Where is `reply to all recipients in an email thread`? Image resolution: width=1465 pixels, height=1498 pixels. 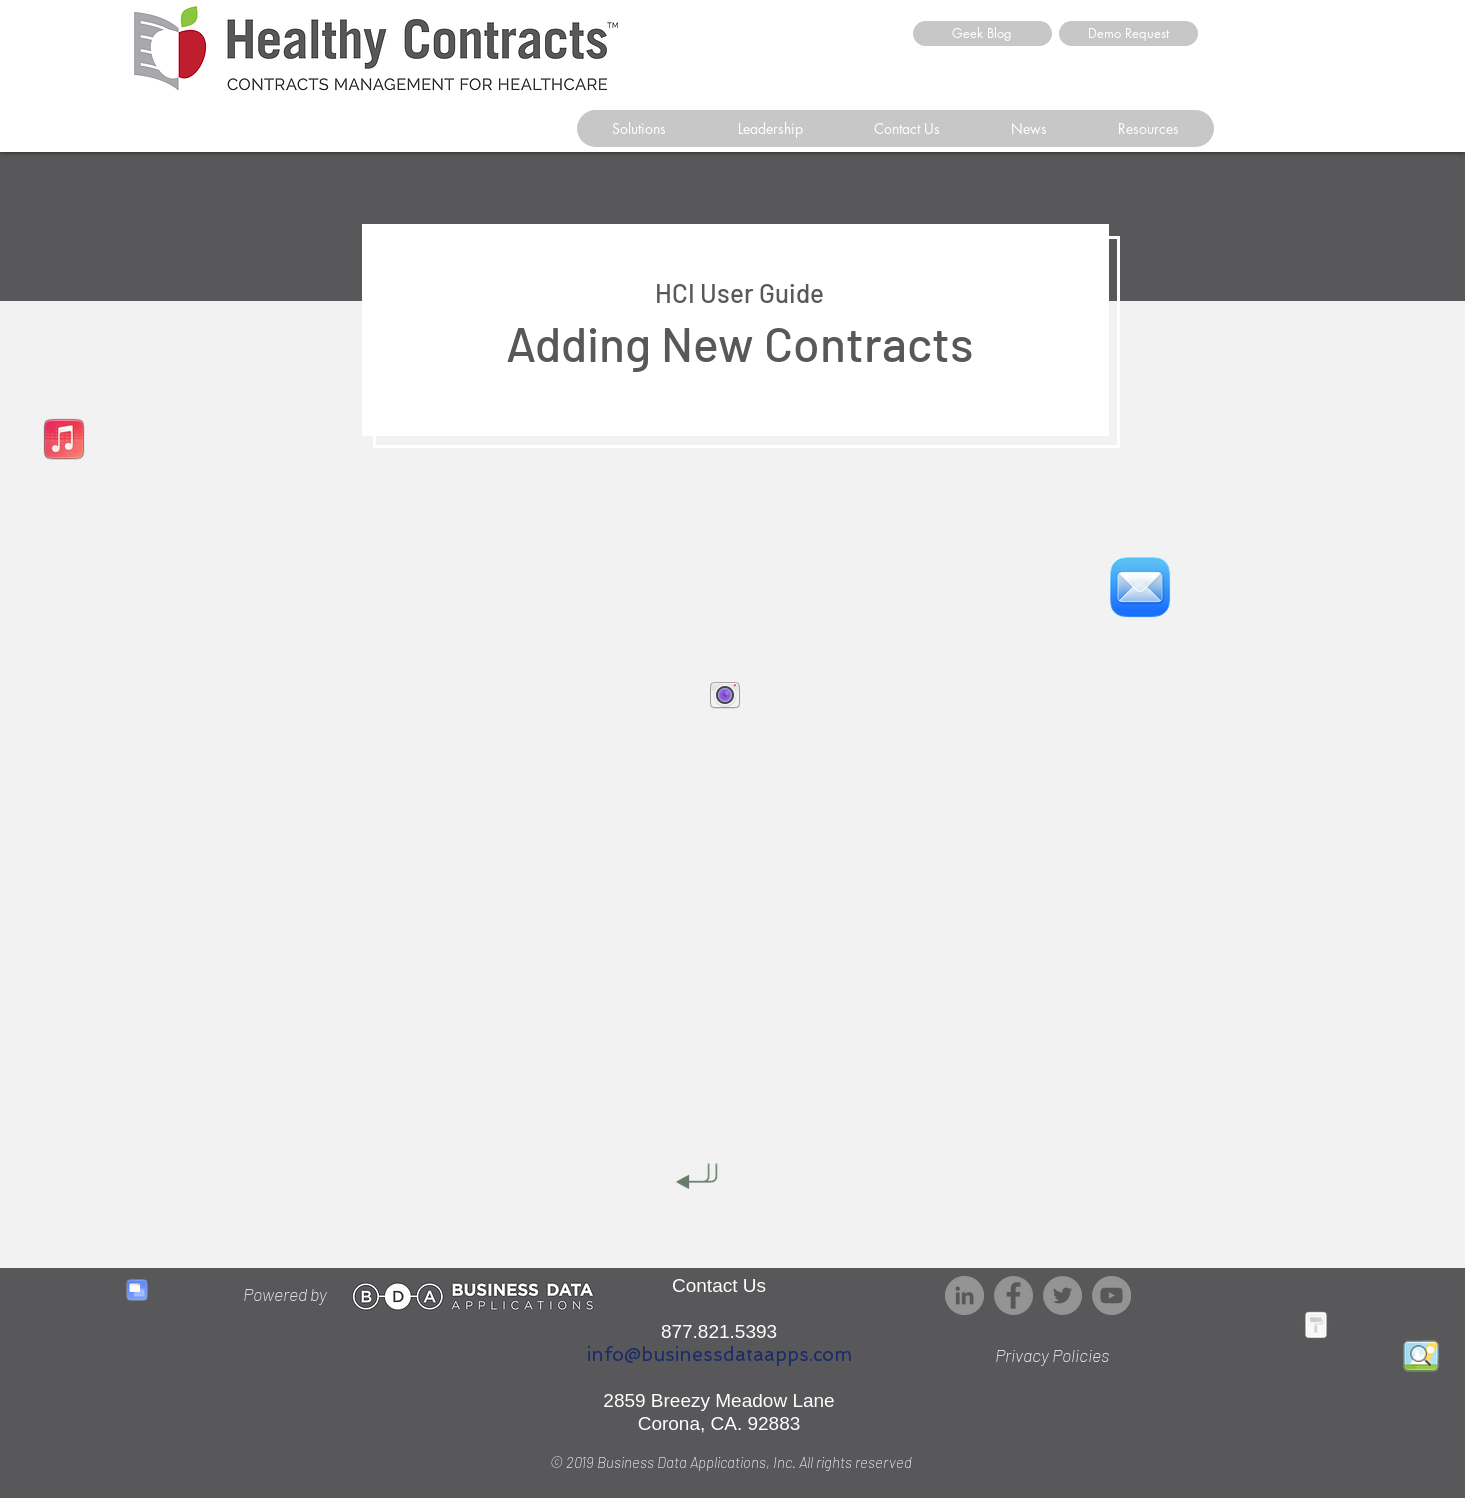
reply to all recipients in an email thread is located at coordinates (696, 1176).